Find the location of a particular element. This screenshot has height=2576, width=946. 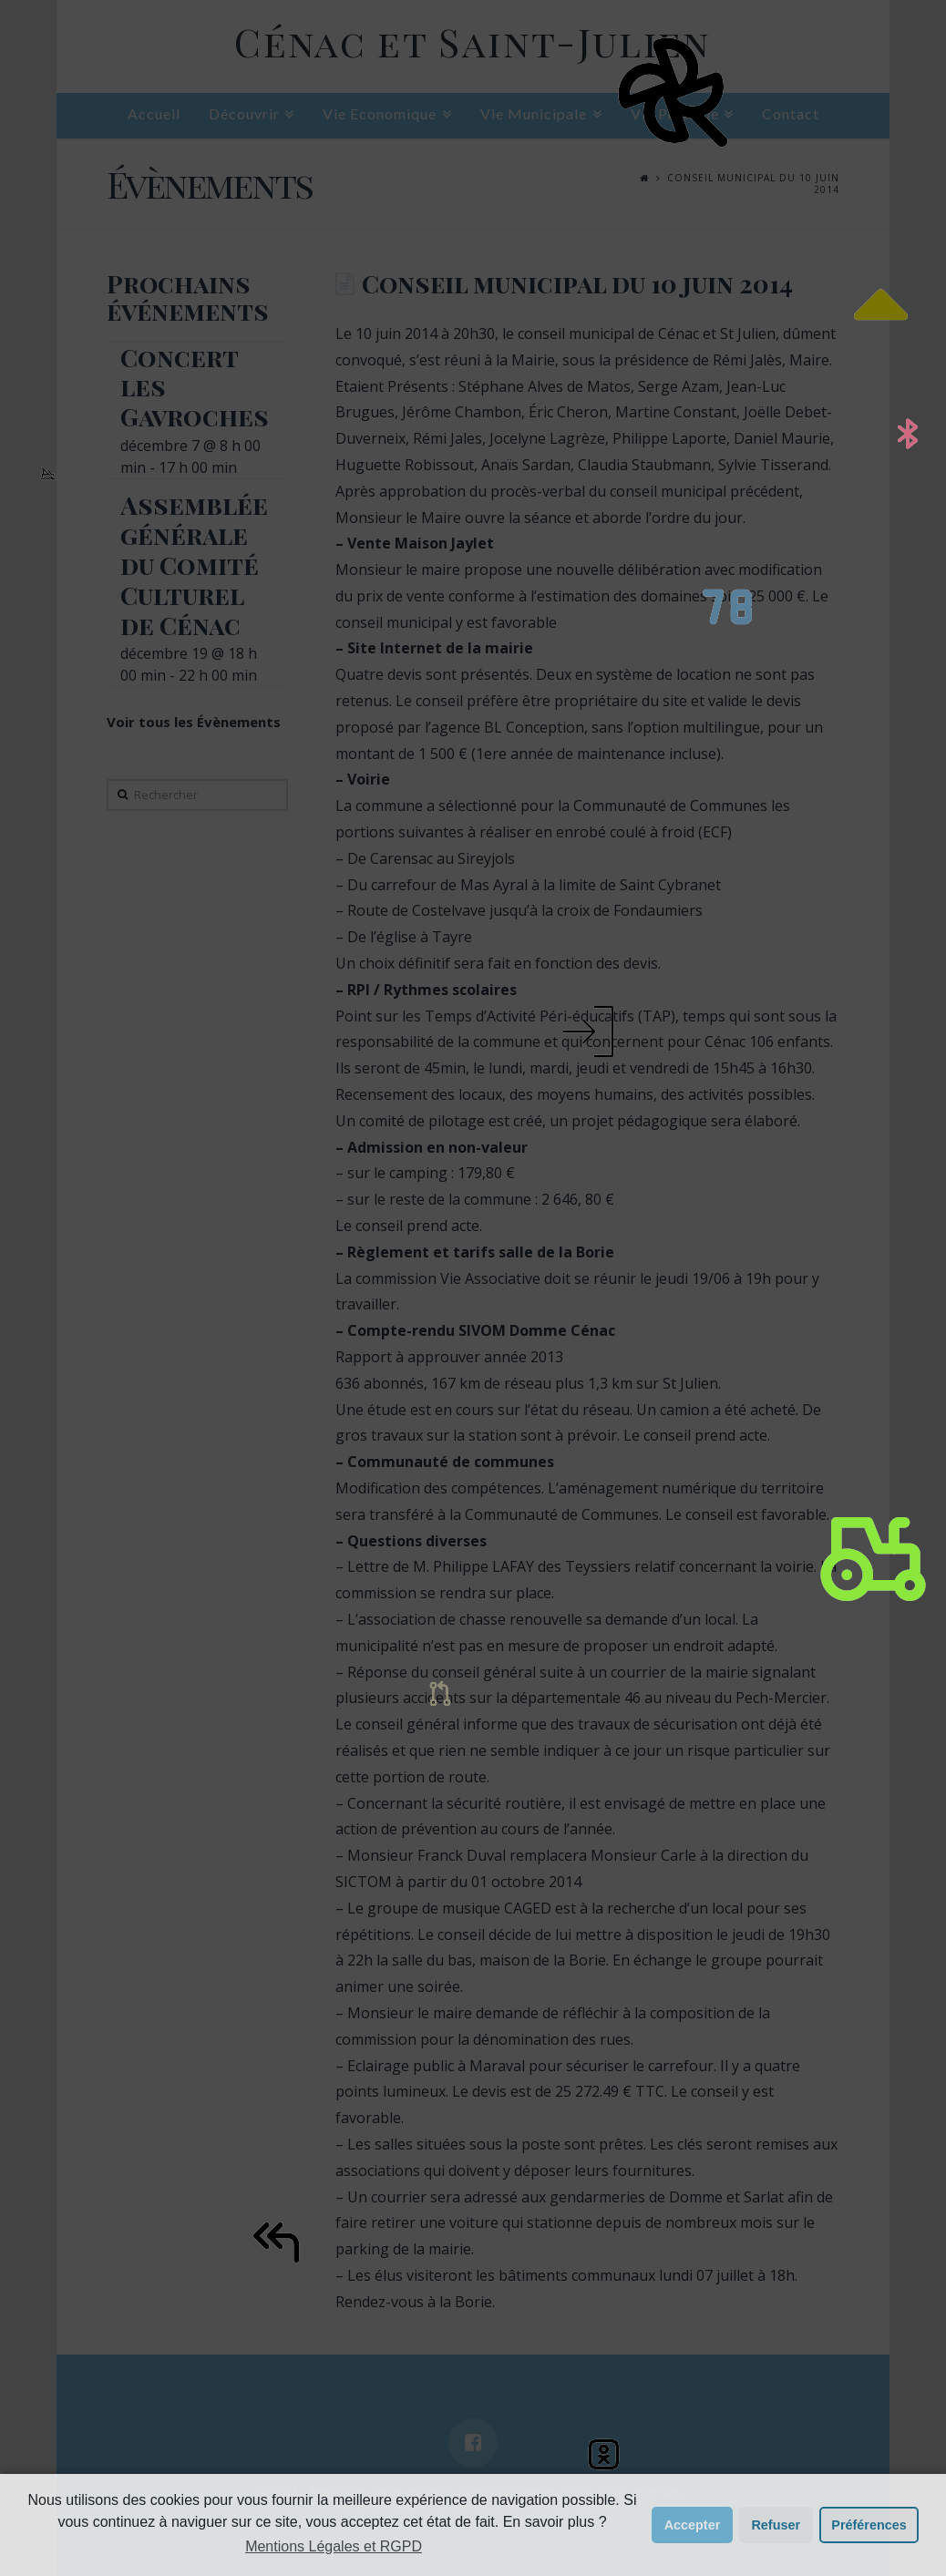

indicates item number 78 in a list or sequence is located at coordinates (727, 607).